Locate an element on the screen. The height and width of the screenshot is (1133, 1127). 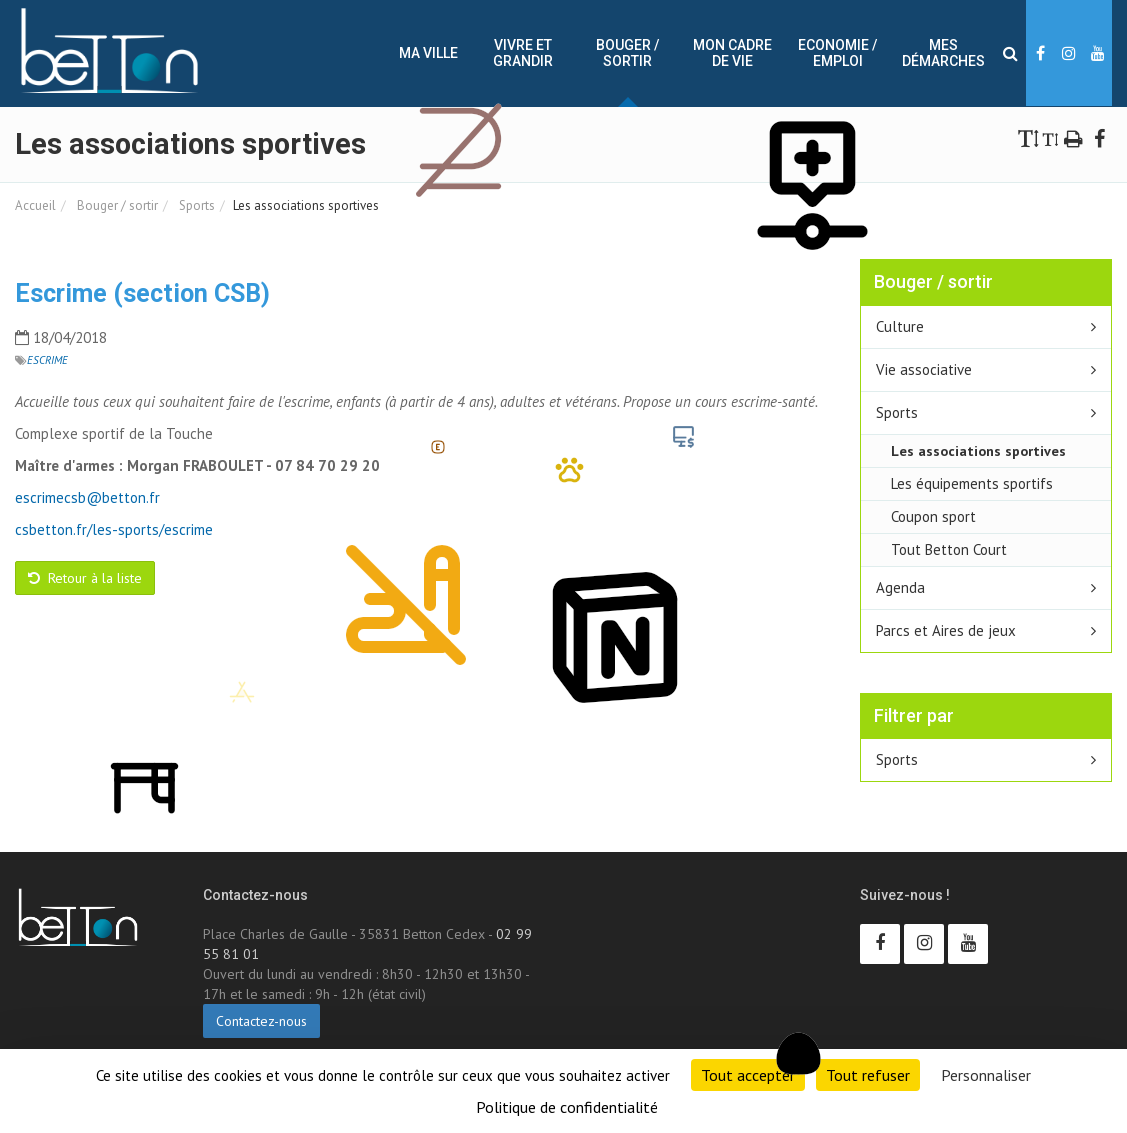
indicates an item starting with the letter E is located at coordinates (438, 447).